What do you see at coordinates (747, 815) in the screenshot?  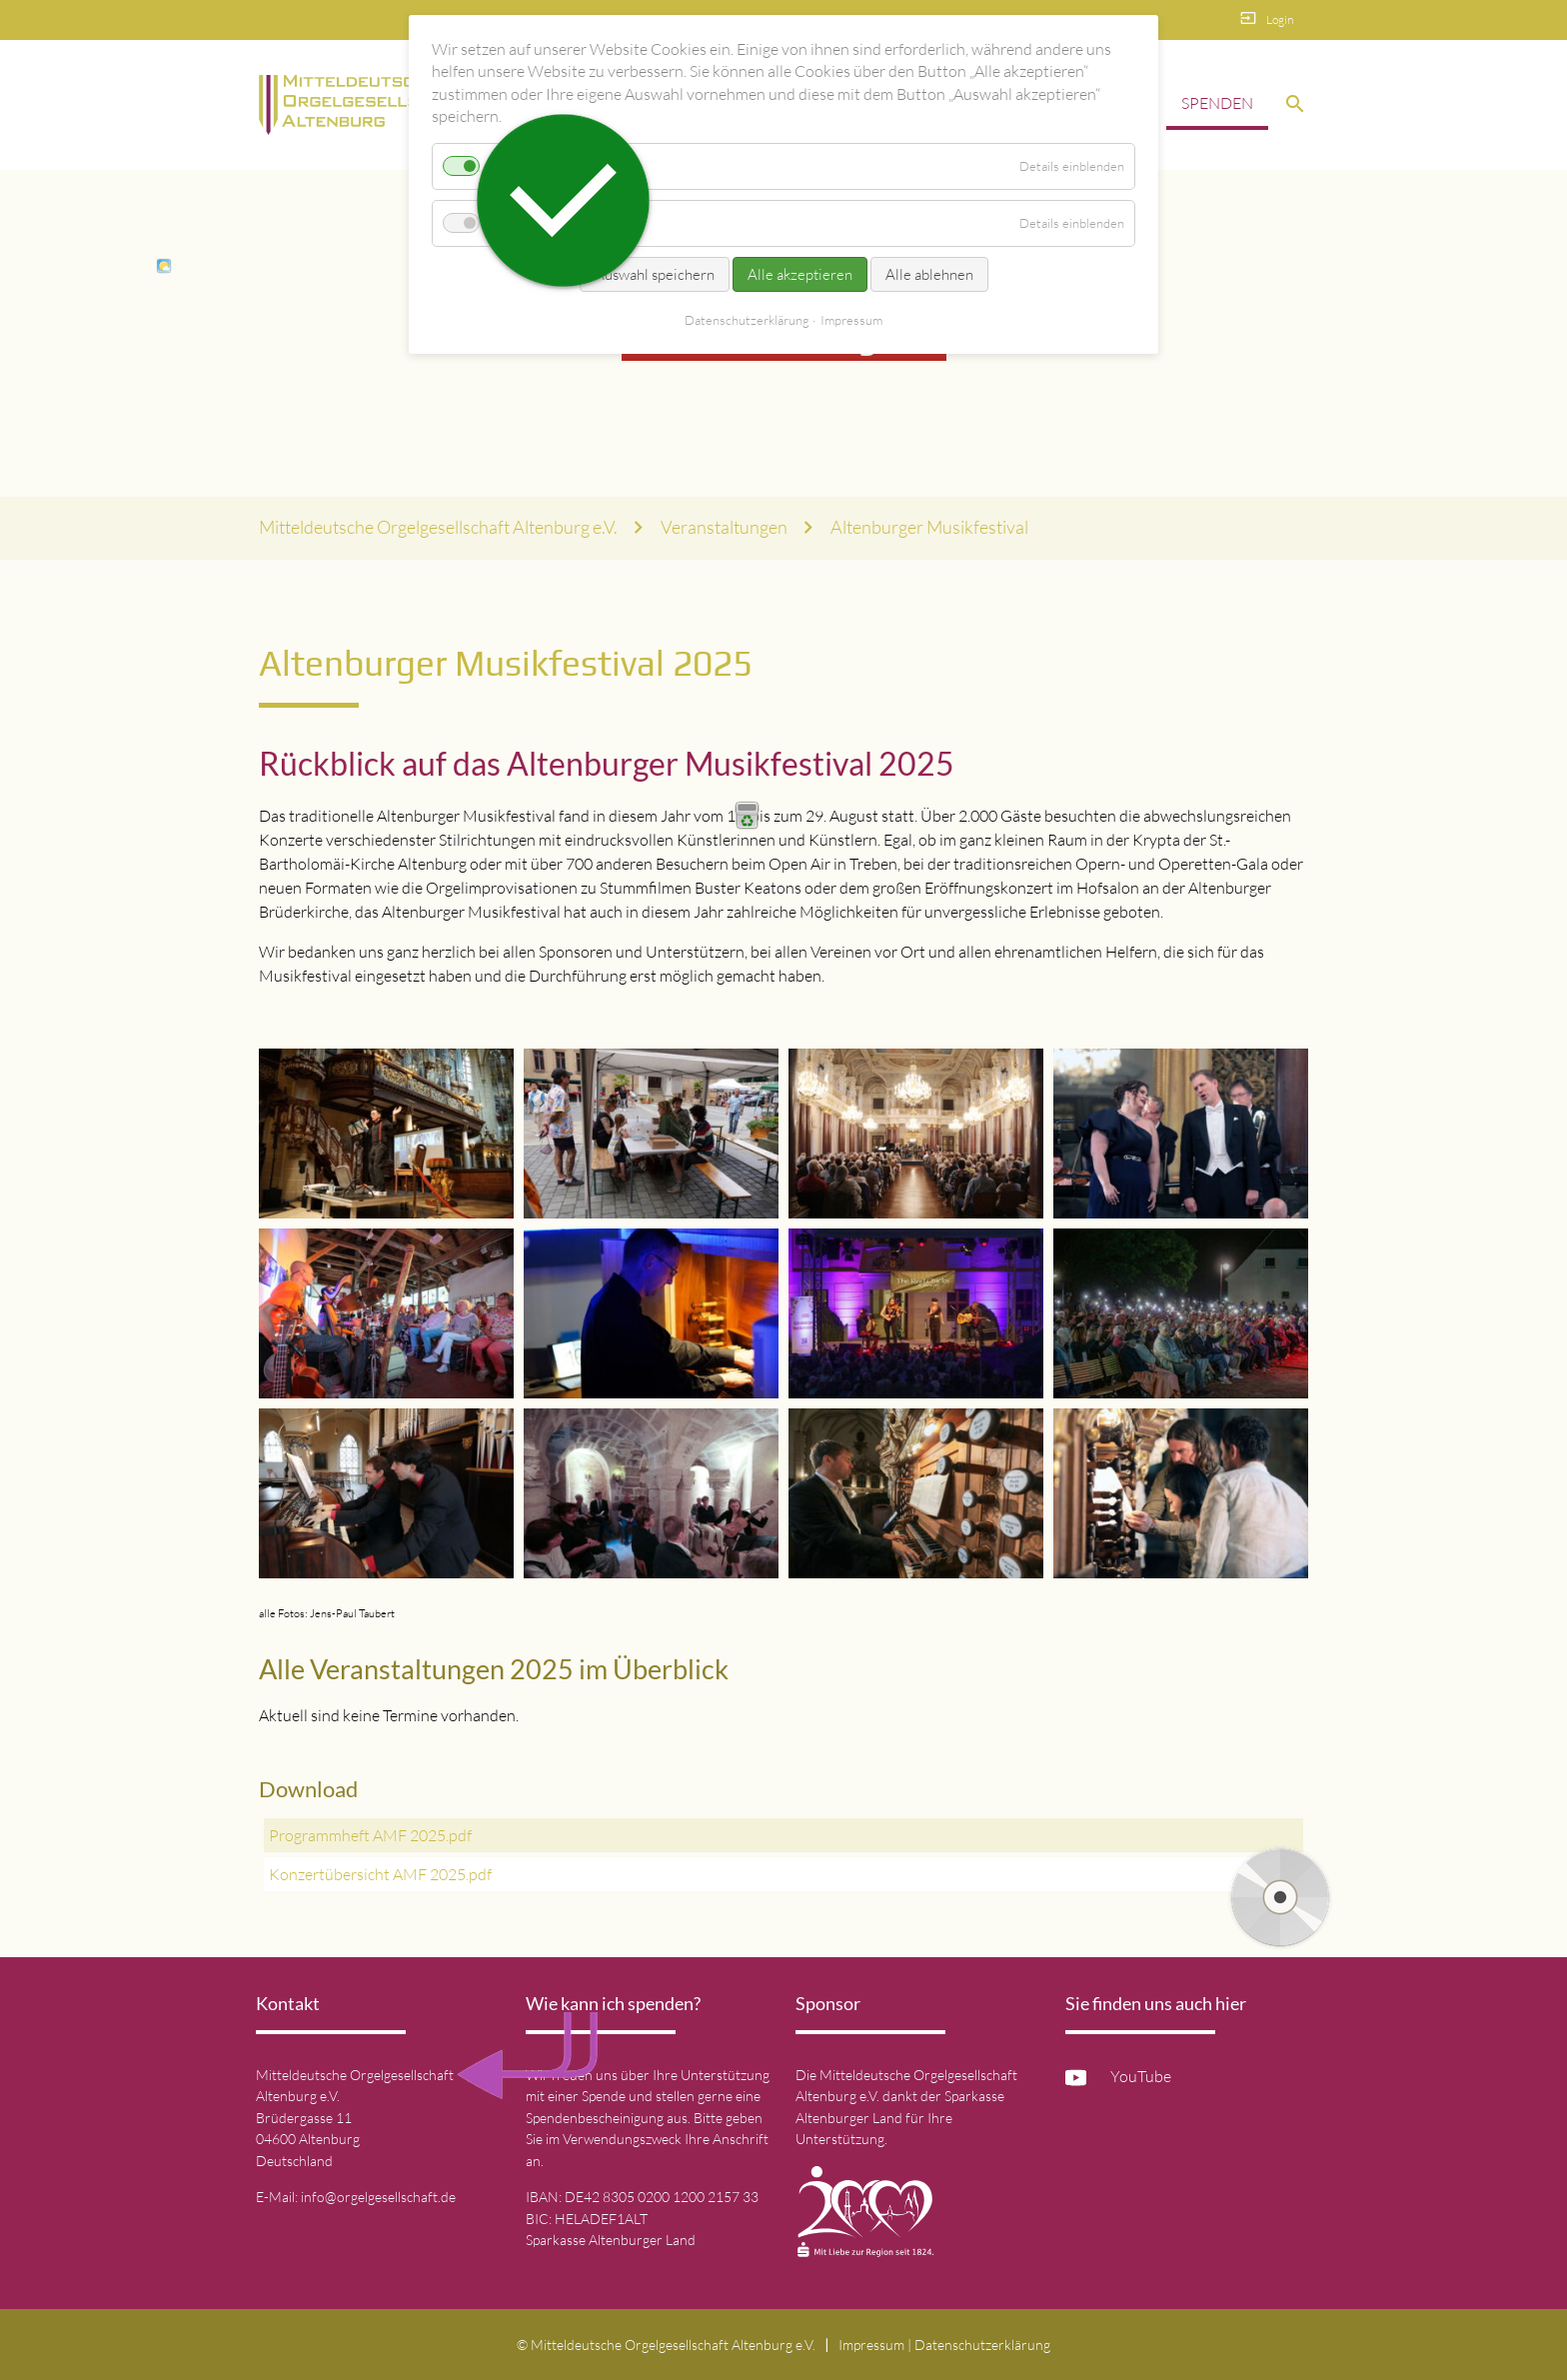 I see `open the trash or recycle bin` at bounding box center [747, 815].